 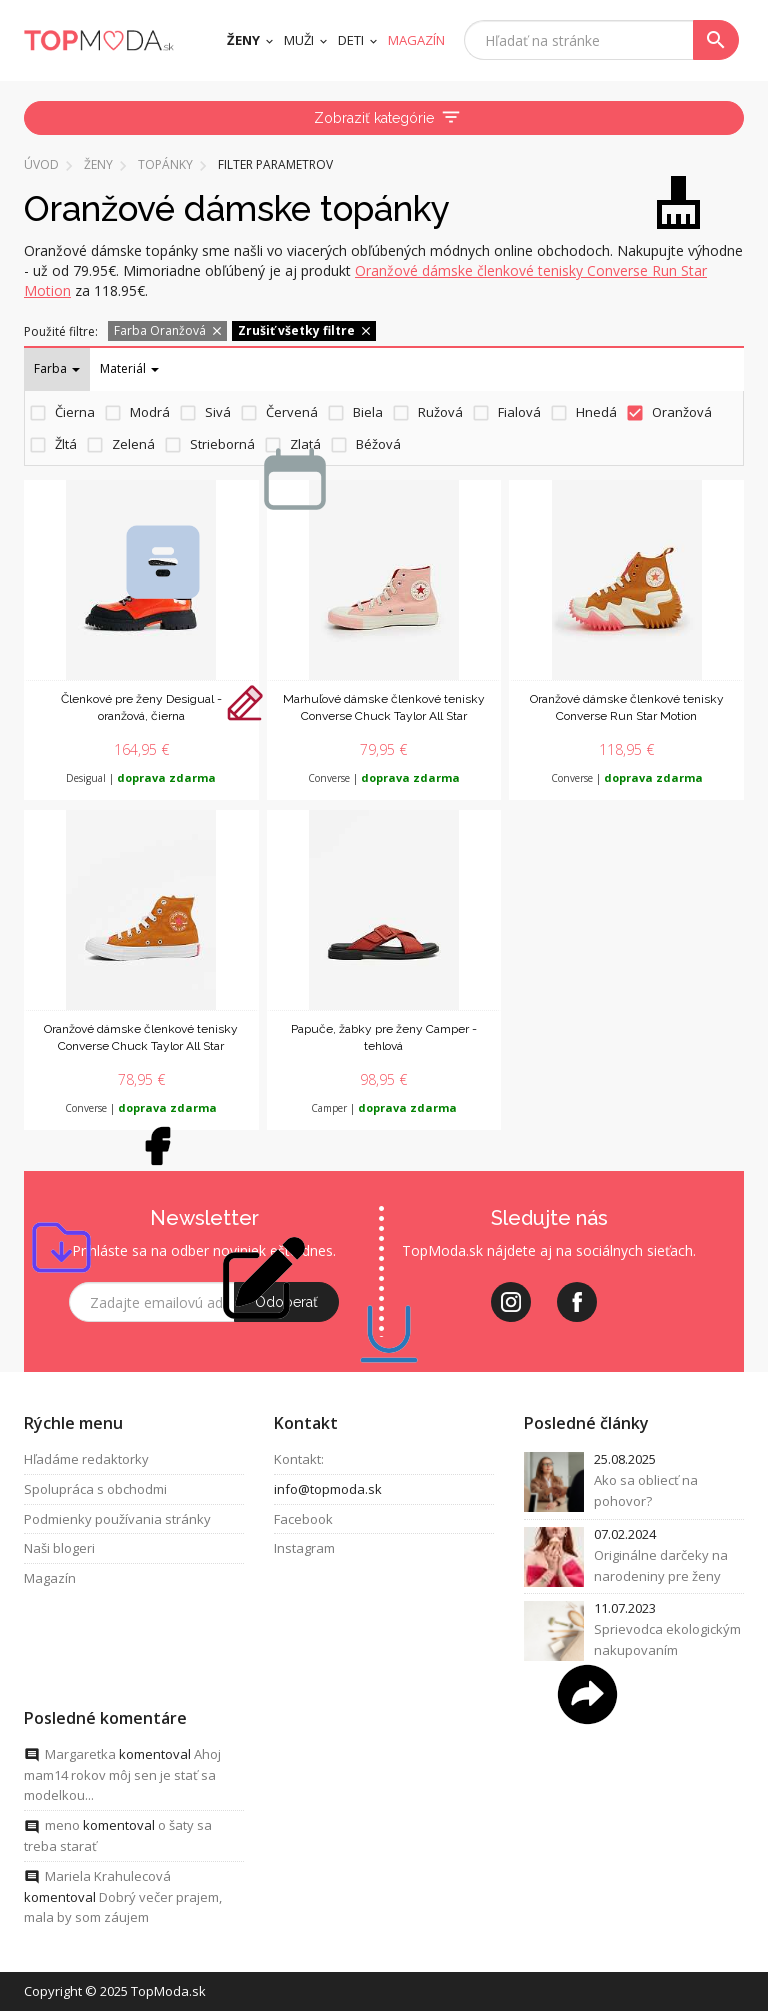 What do you see at coordinates (389, 1334) in the screenshot?
I see `apply underline formatting to selected text` at bounding box center [389, 1334].